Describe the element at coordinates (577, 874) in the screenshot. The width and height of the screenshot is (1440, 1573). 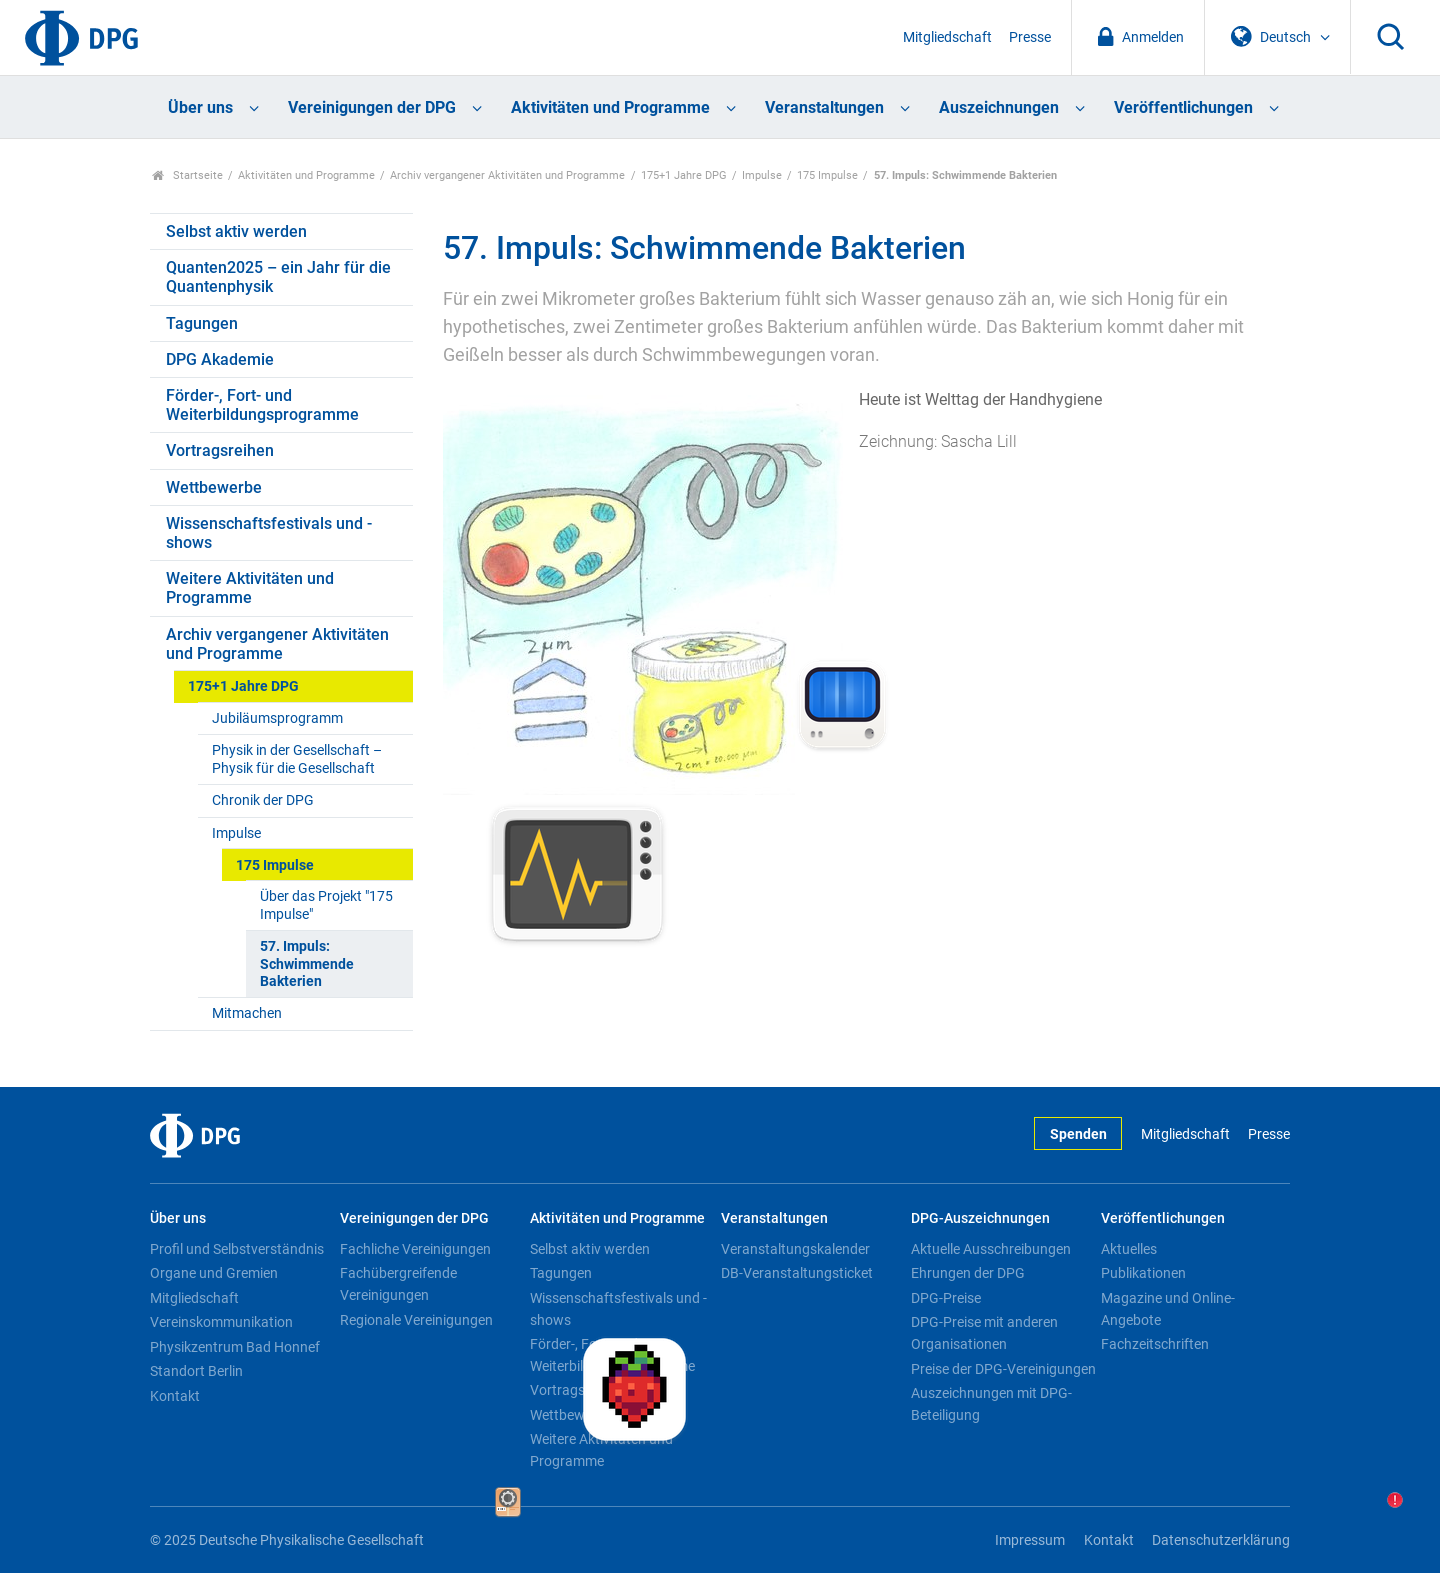
I see `launch htop system monitor application` at that location.